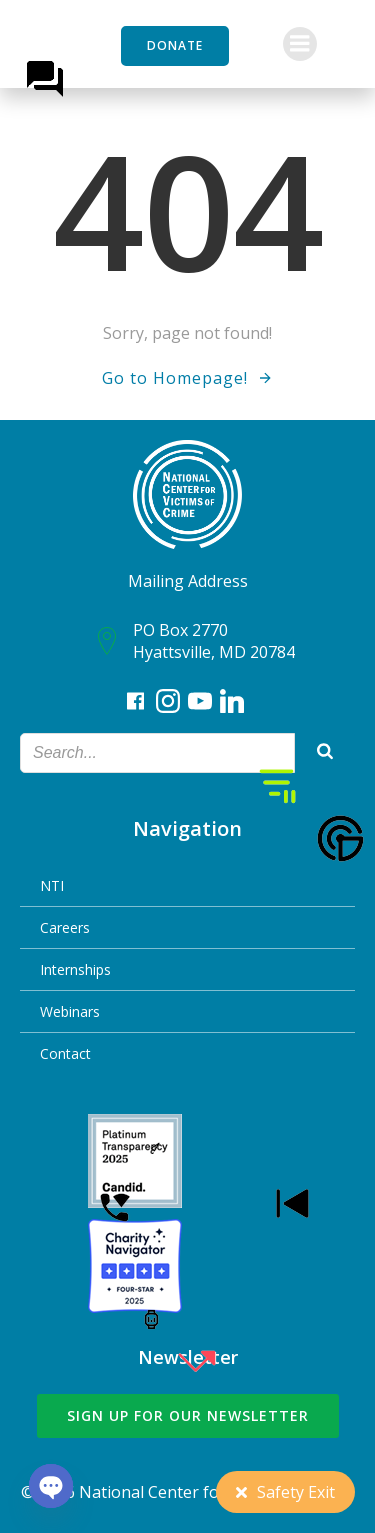 The height and width of the screenshot is (1533, 375). Describe the element at coordinates (114, 1207) in the screenshot. I see `enable wifi calling feature` at that location.